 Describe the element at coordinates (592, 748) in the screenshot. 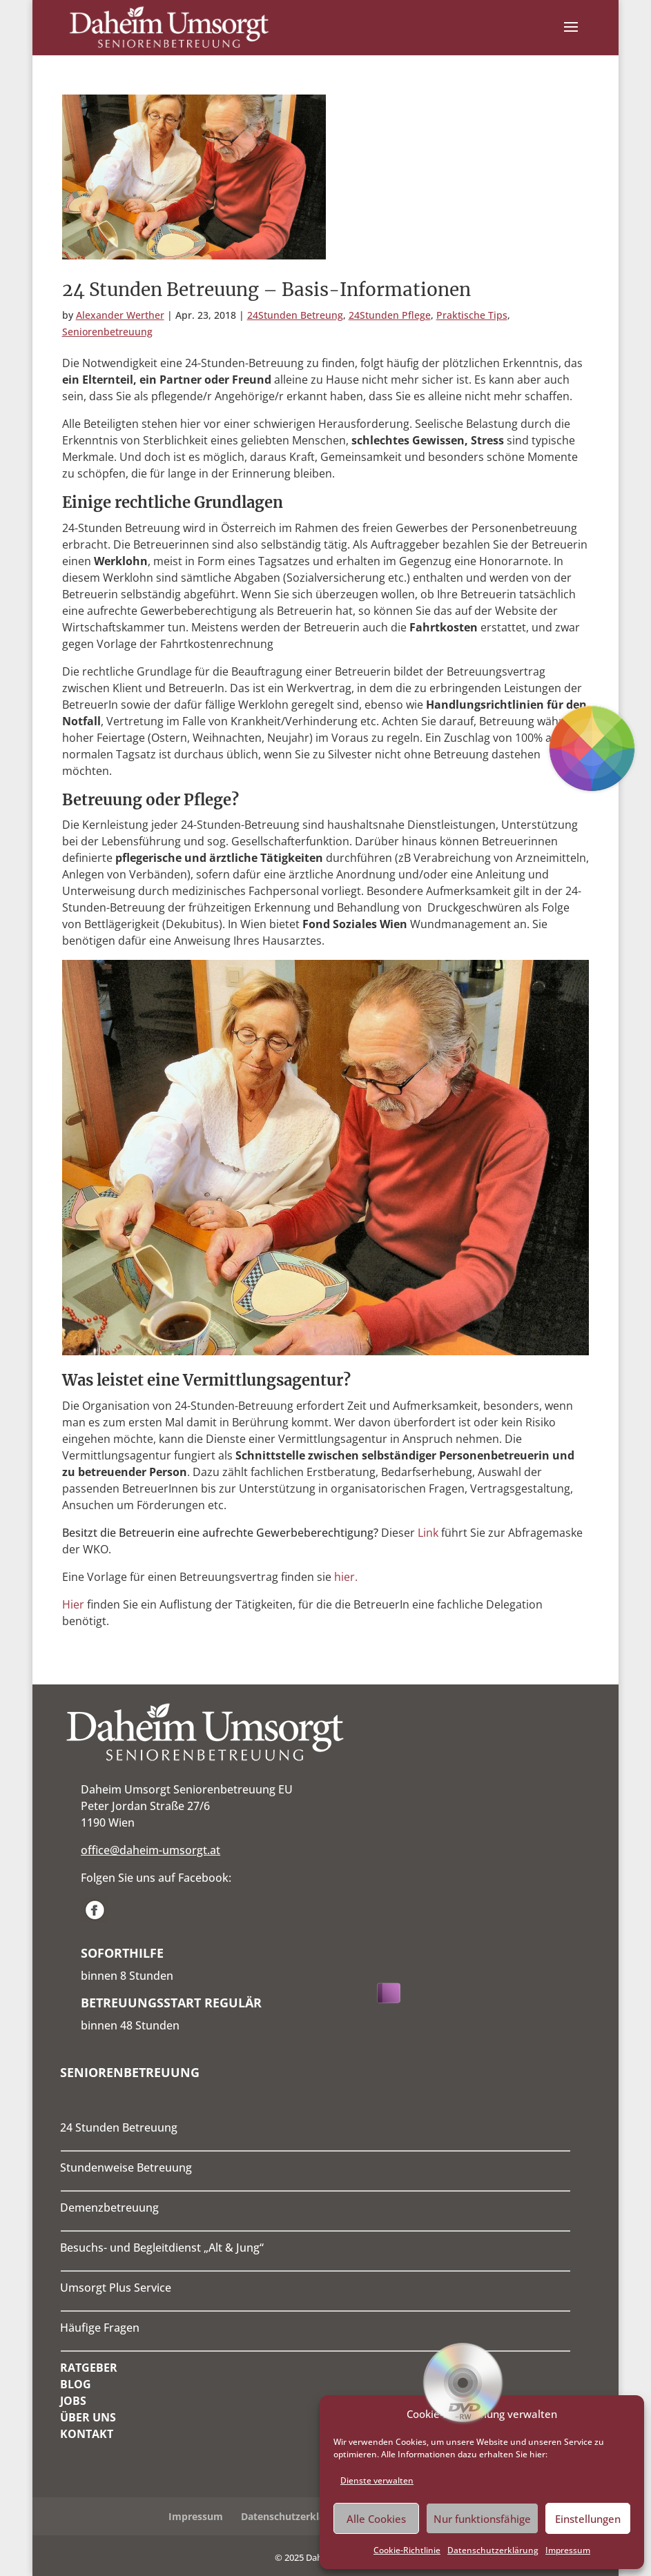

I see `open color management settings` at that location.